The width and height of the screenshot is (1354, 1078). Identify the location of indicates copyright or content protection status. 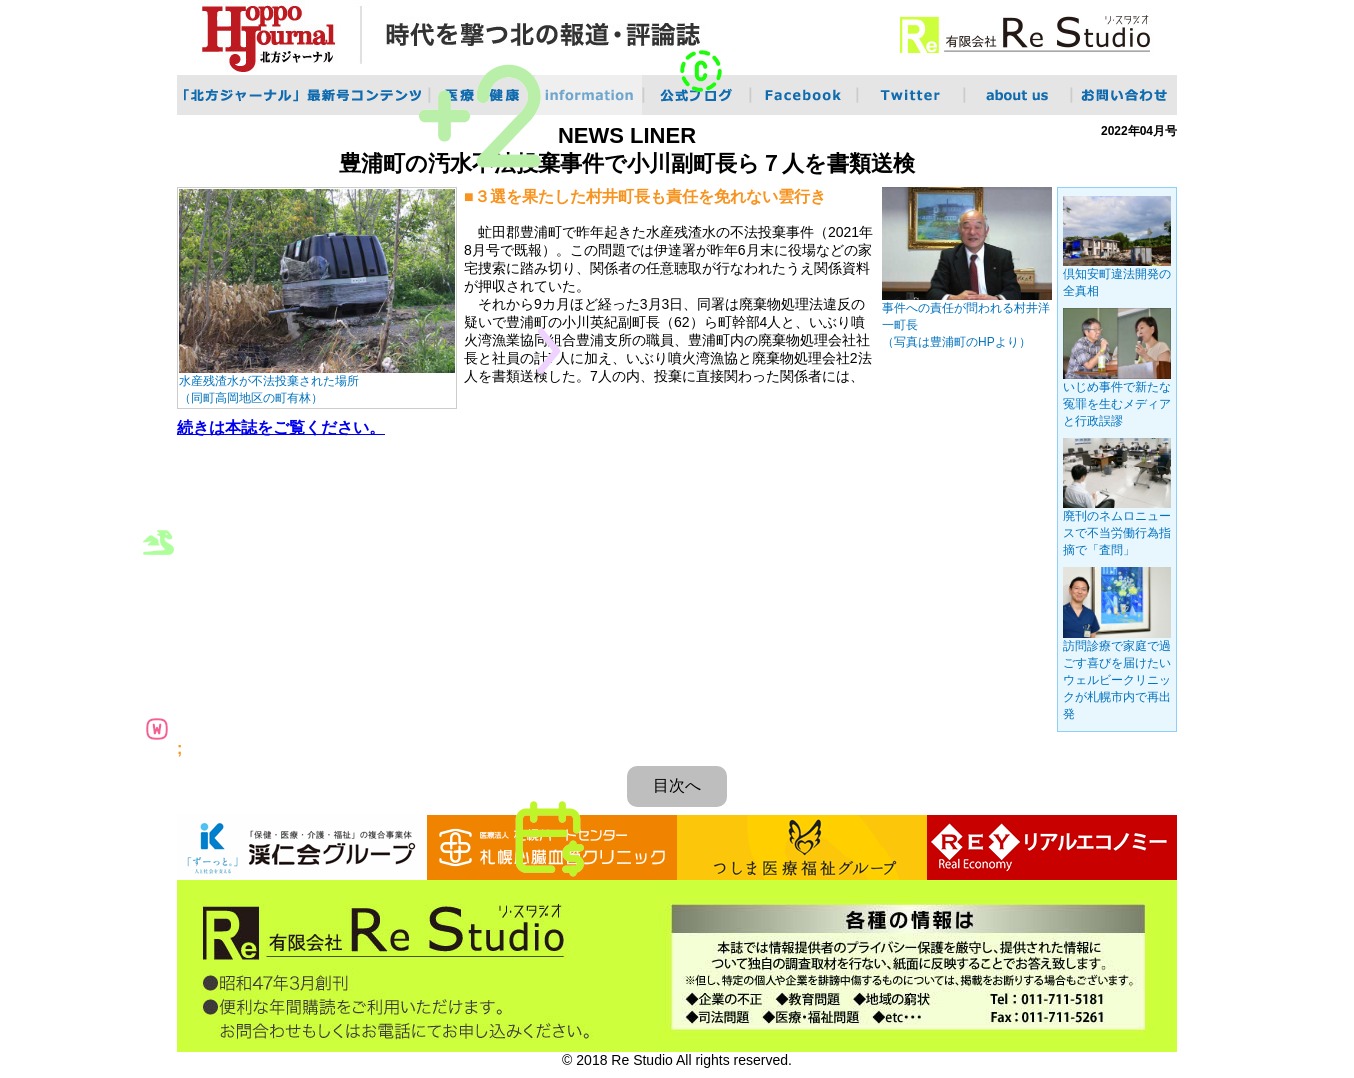
(701, 71).